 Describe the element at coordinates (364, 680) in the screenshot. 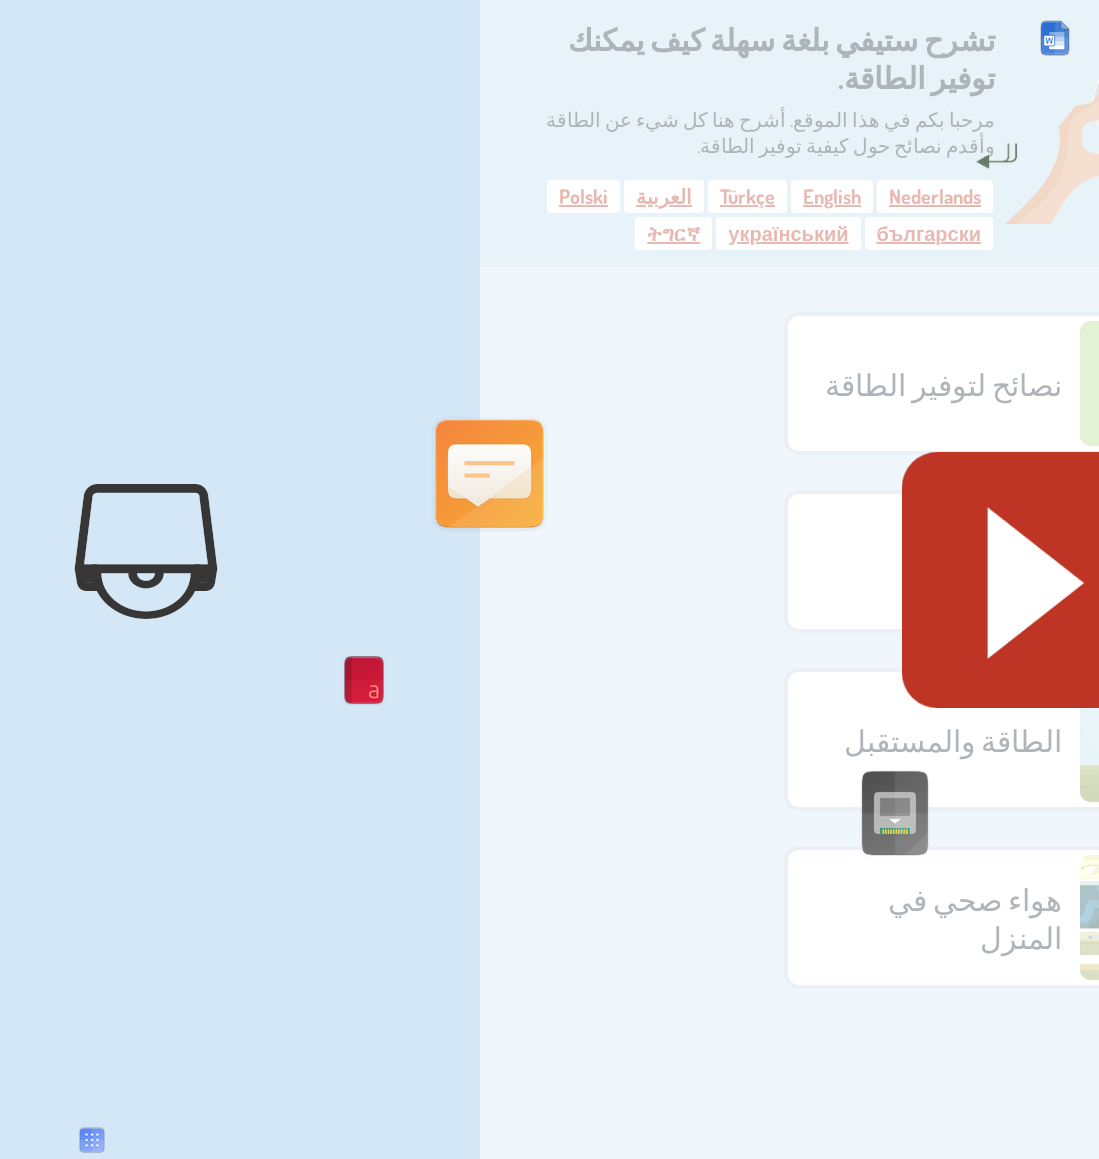

I see `open the dictionary app` at that location.